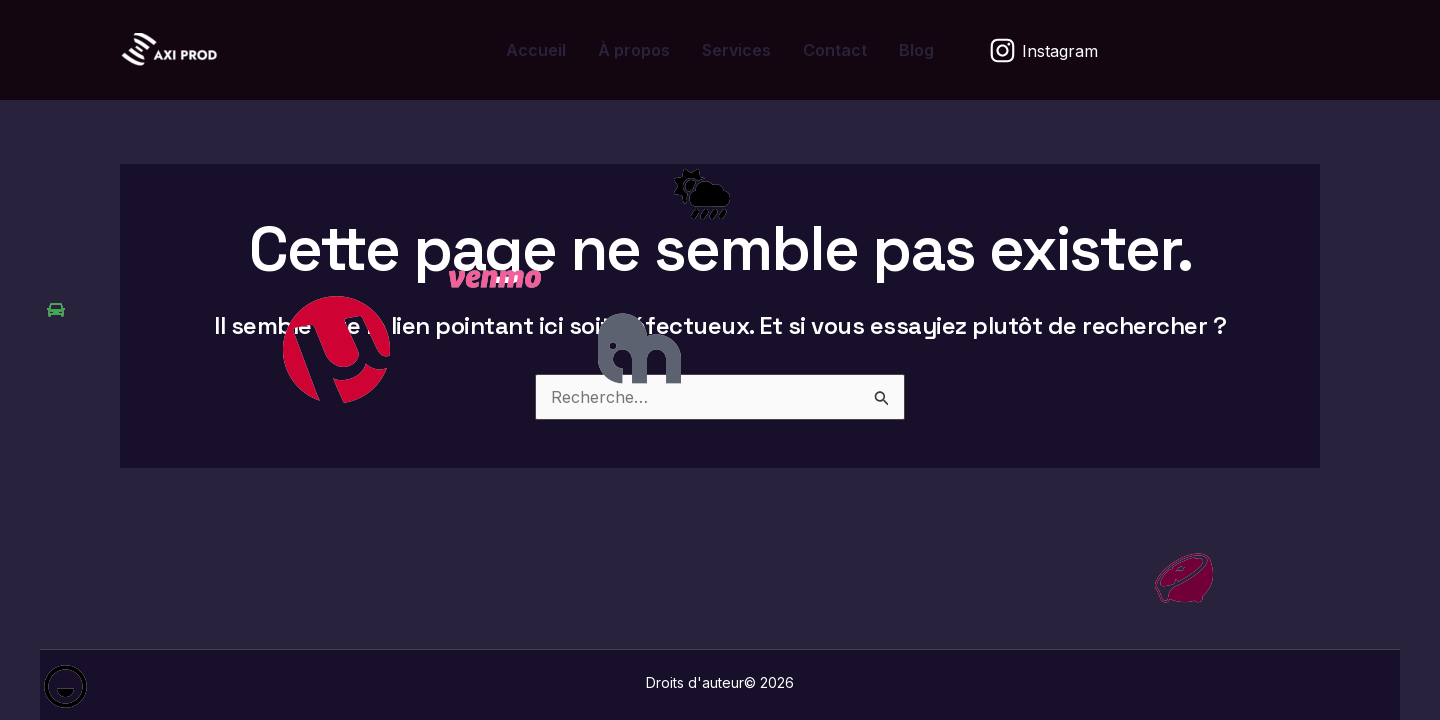 This screenshot has height=720, width=1440. What do you see at coordinates (1184, 578) in the screenshot?
I see `open the Fresh framework website or documentation` at bounding box center [1184, 578].